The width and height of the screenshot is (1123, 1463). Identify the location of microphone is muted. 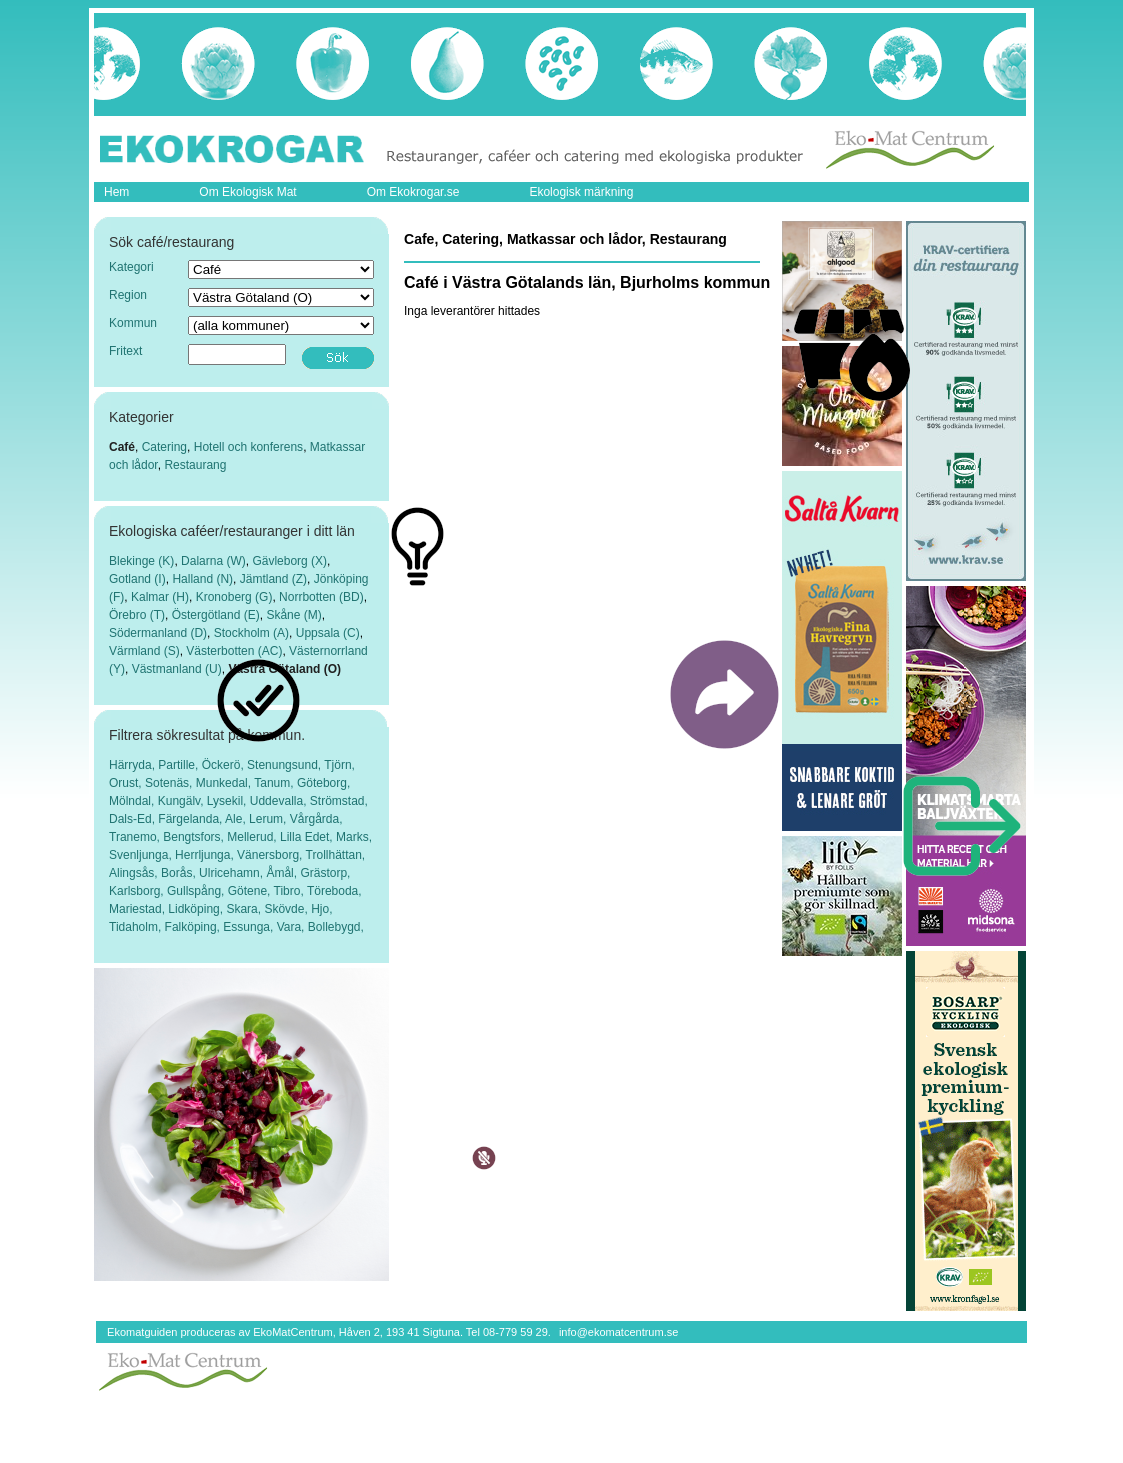
(484, 1158).